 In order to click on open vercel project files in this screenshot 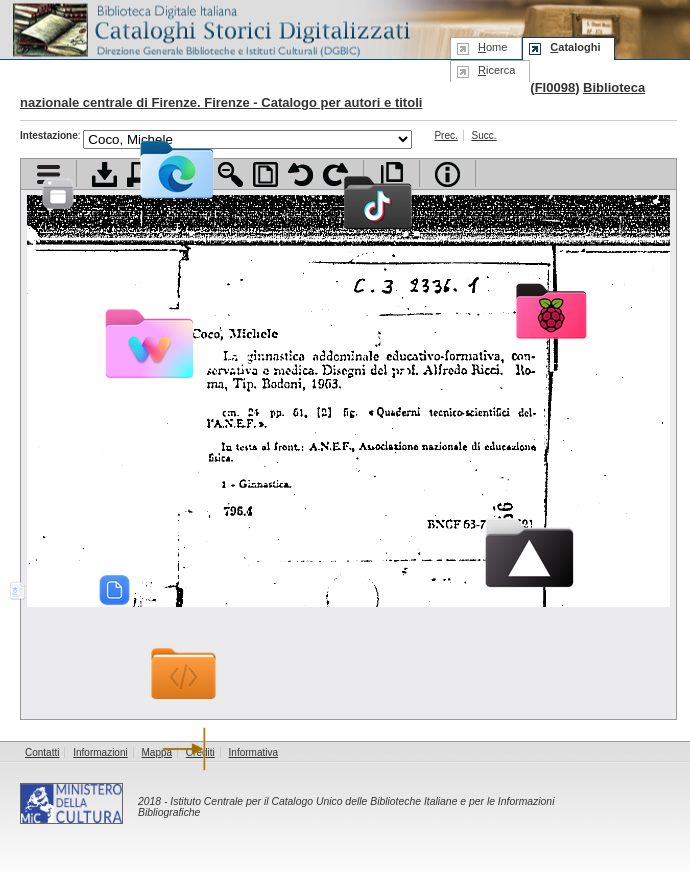, I will do `click(529, 555)`.